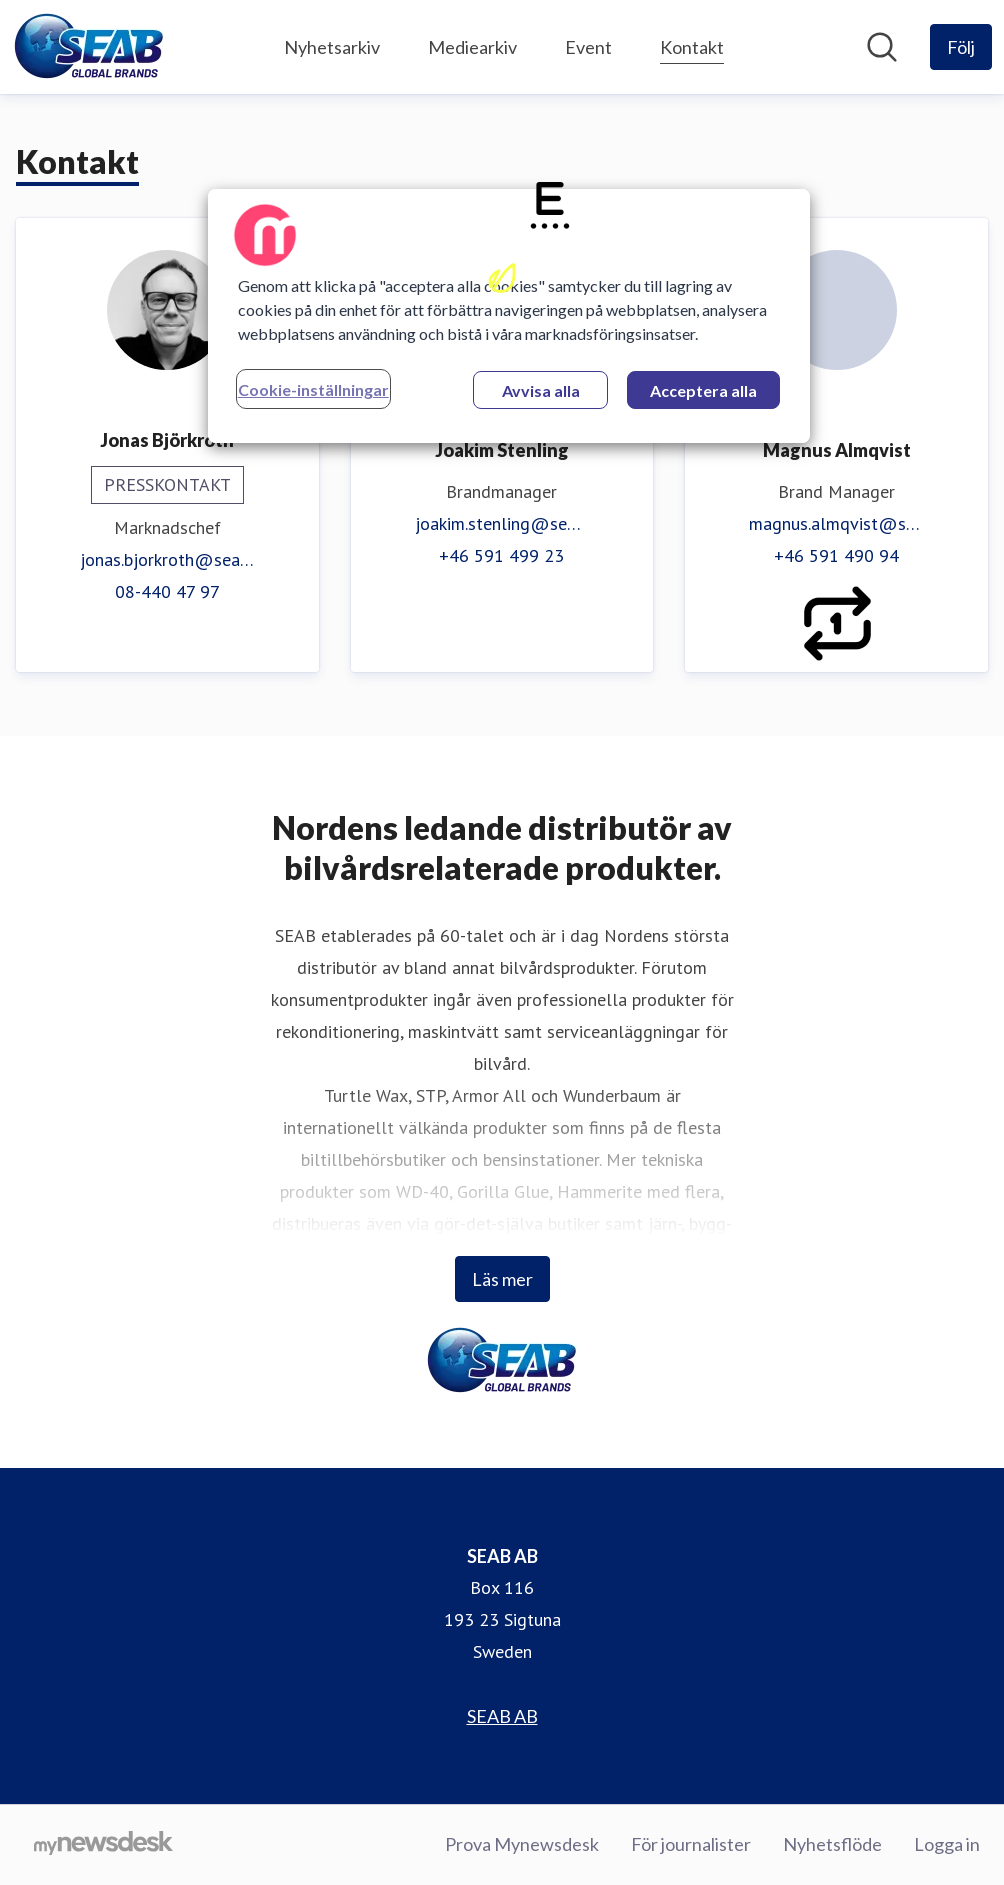 The height and width of the screenshot is (1885, 1004). What do you see at coordinates (550, 204) in the screenshot?
I see `apply text emphasis or bold formatting` at bounding box center [550, 204].